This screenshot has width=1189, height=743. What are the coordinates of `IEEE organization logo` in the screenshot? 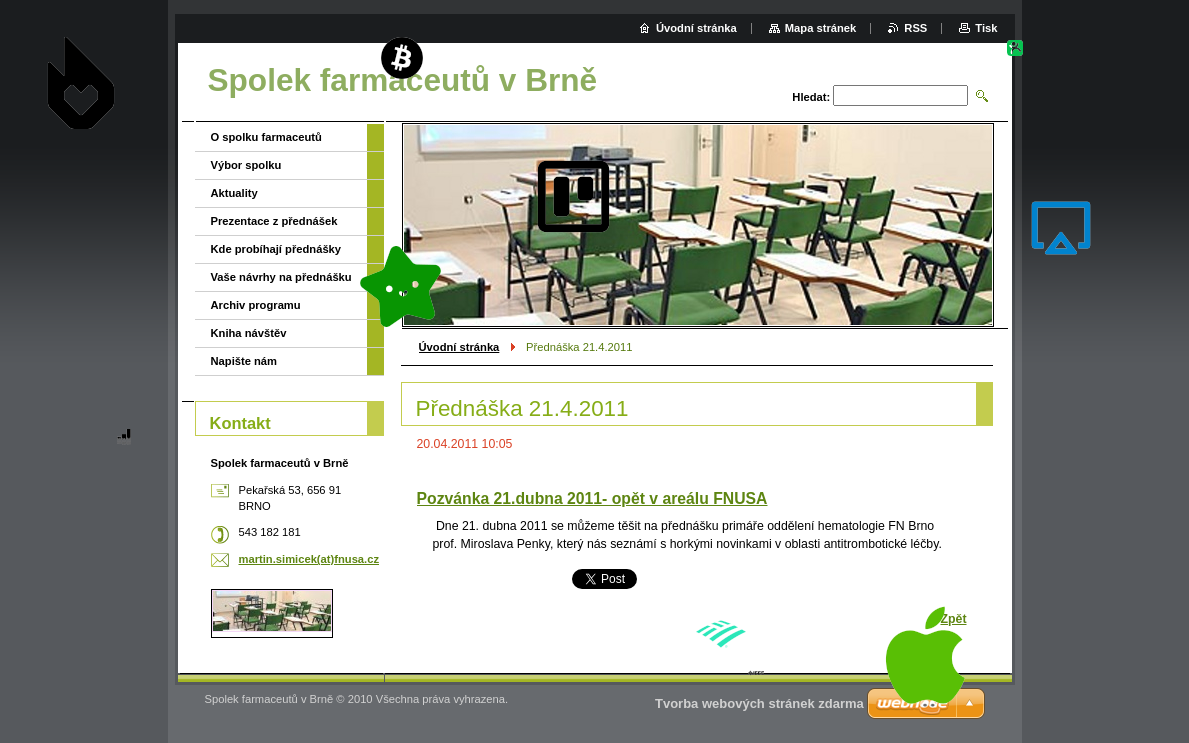 It's located at (756, 673).